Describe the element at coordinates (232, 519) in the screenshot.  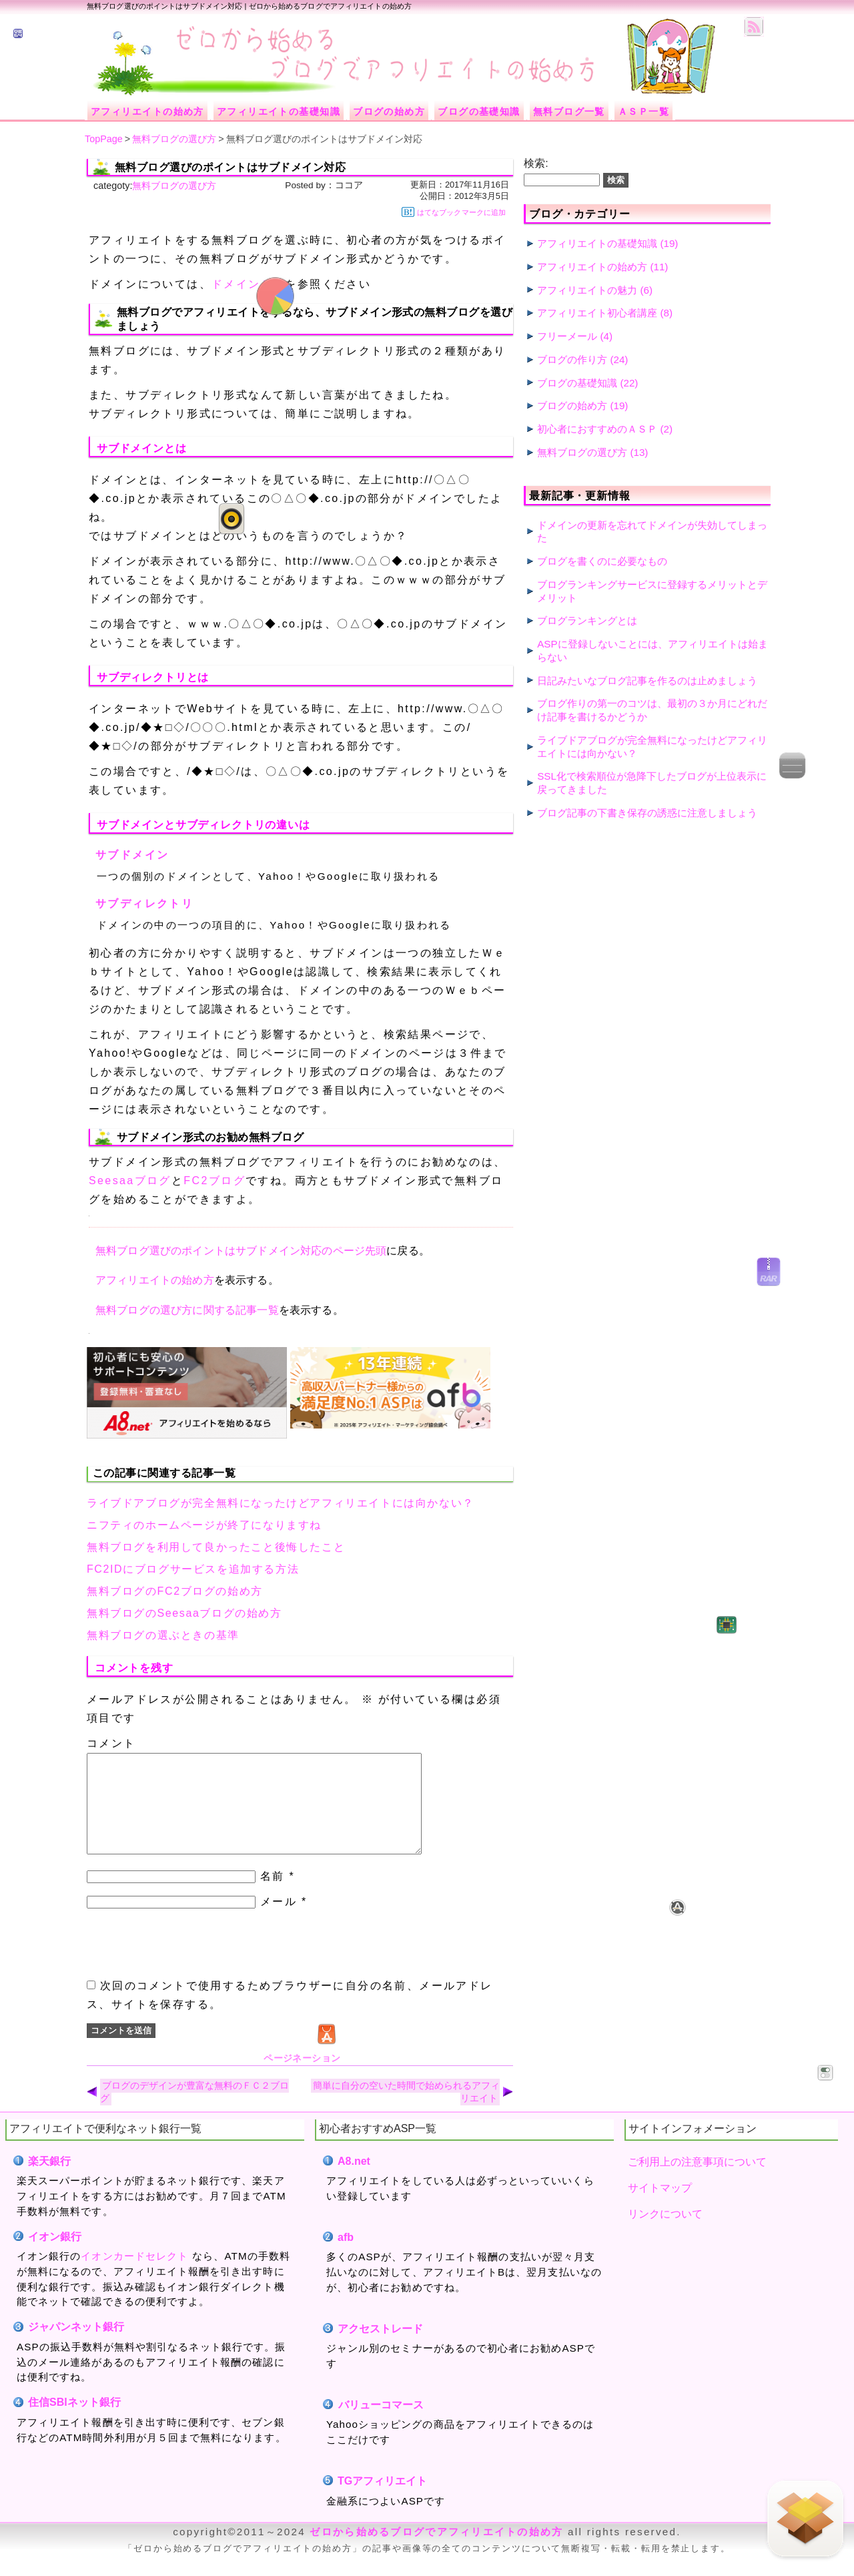
I see `open sound or audio settings` at that location.